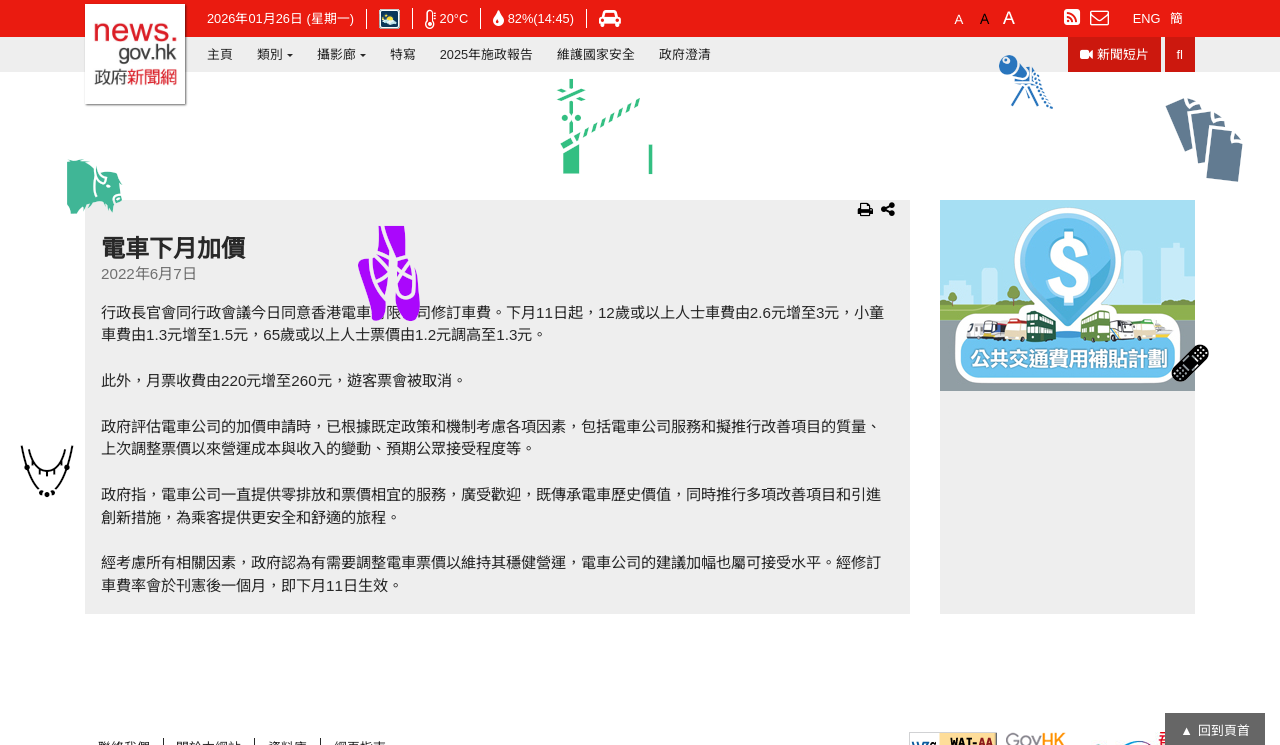 This screenshot has width=1280, height=745. Describe the element at coordinates (604, 126) in the screenshot. I see `indicates a railroad crossing ahead` at that location.